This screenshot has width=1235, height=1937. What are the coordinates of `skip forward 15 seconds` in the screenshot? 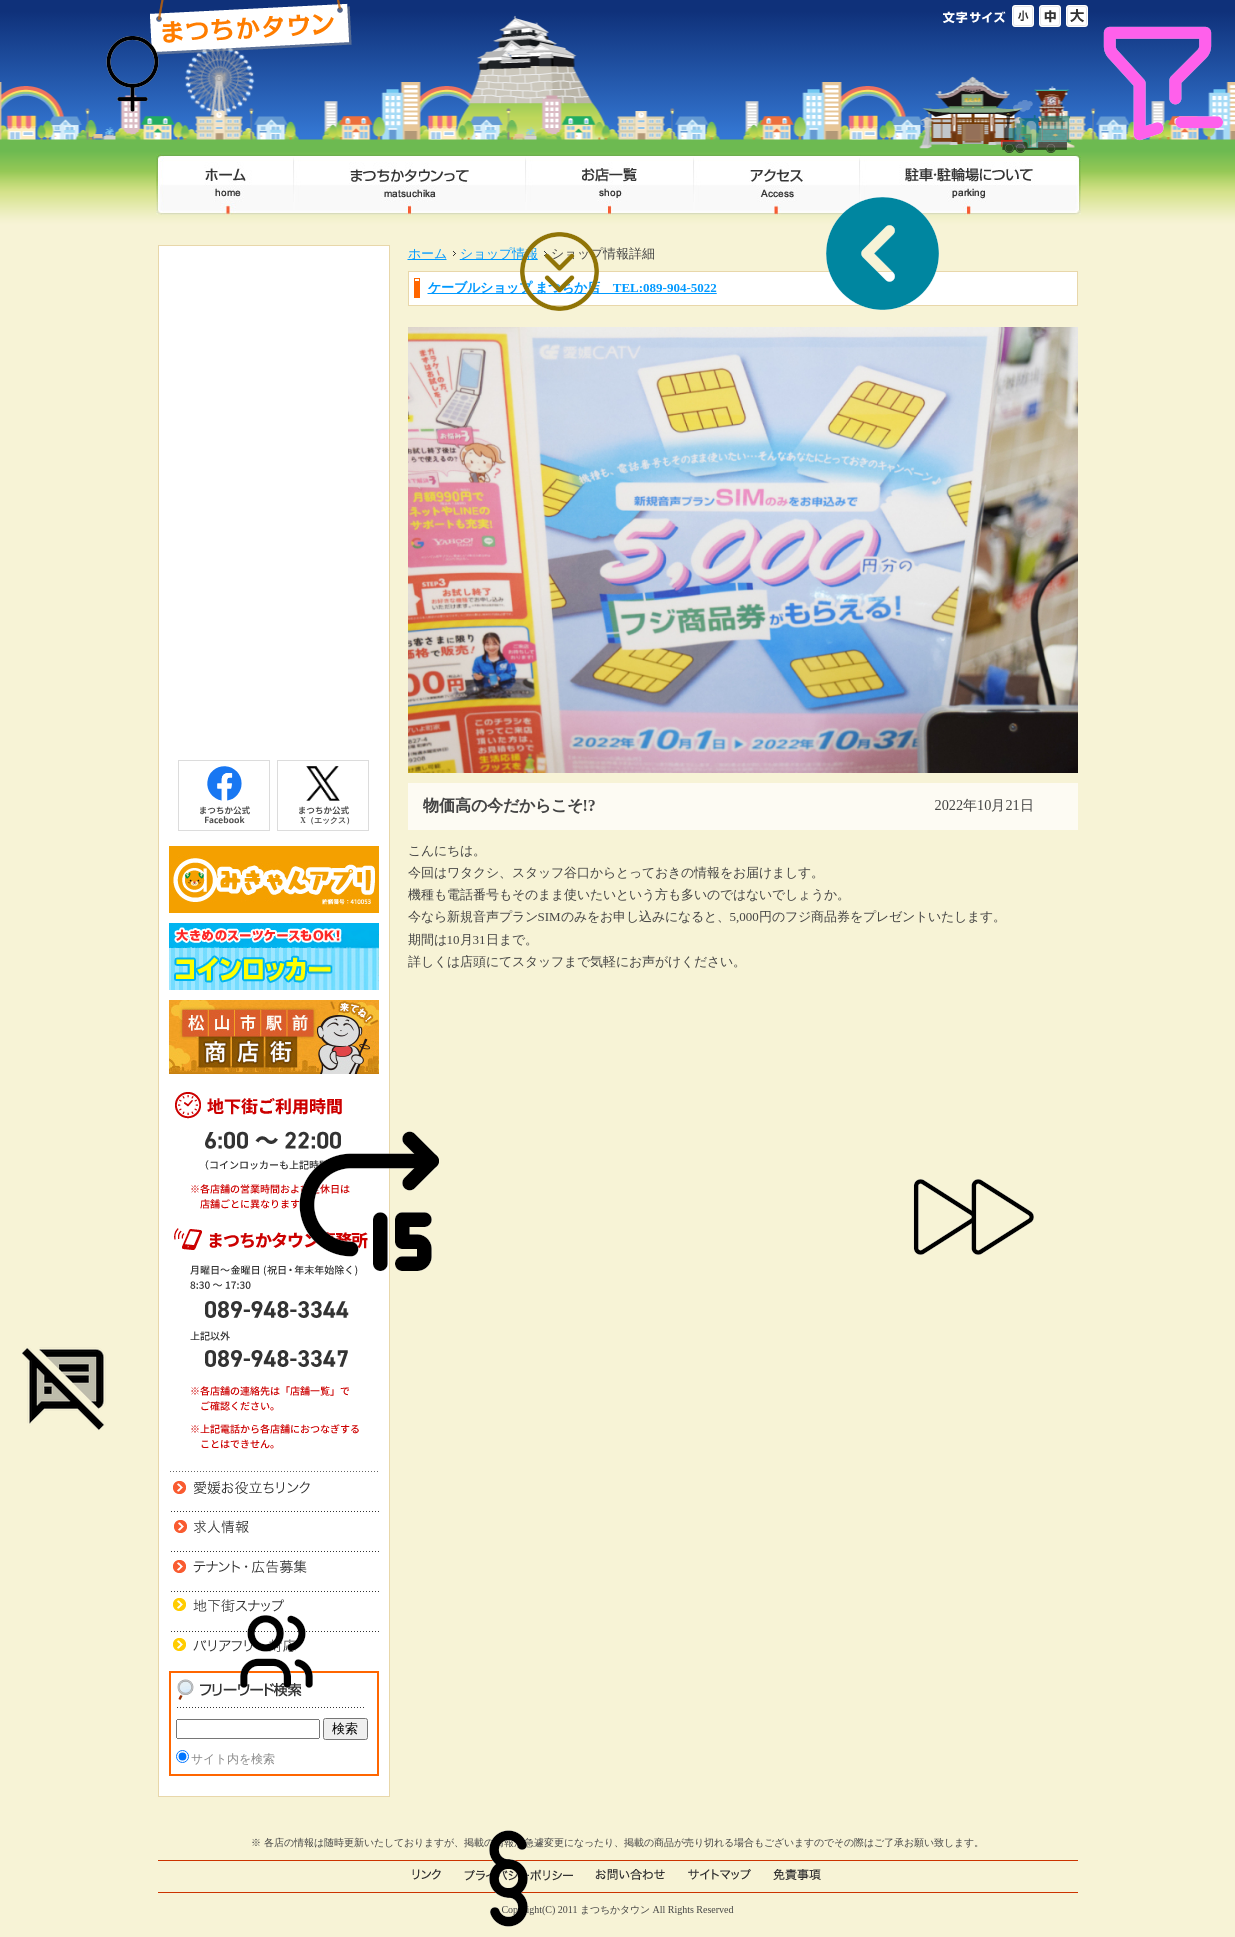 It's located at (373, 1205).